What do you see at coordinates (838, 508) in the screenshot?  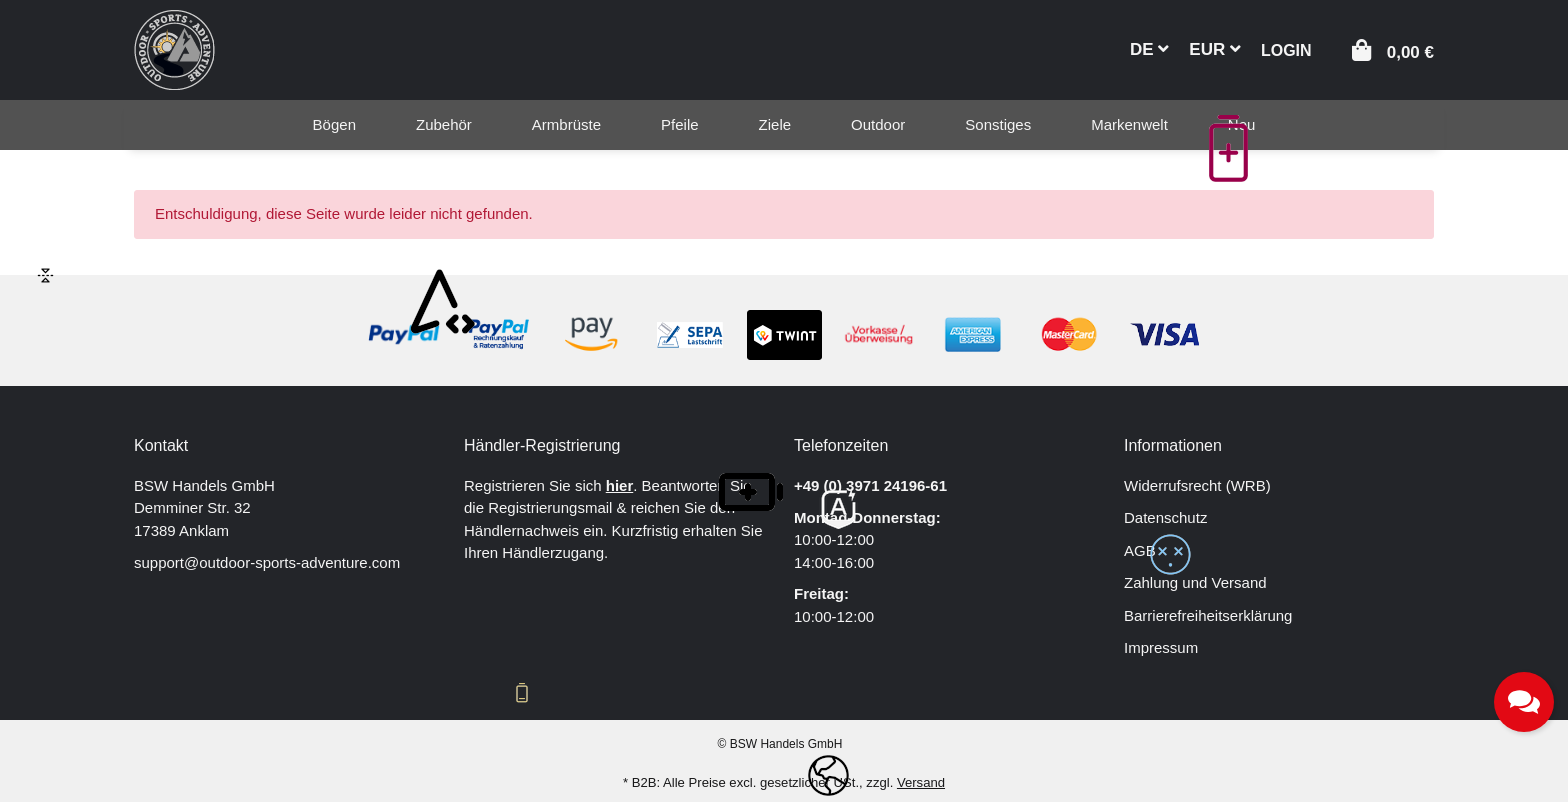 I see `keyboard battery status indicator` at bounding box center [838, 508].